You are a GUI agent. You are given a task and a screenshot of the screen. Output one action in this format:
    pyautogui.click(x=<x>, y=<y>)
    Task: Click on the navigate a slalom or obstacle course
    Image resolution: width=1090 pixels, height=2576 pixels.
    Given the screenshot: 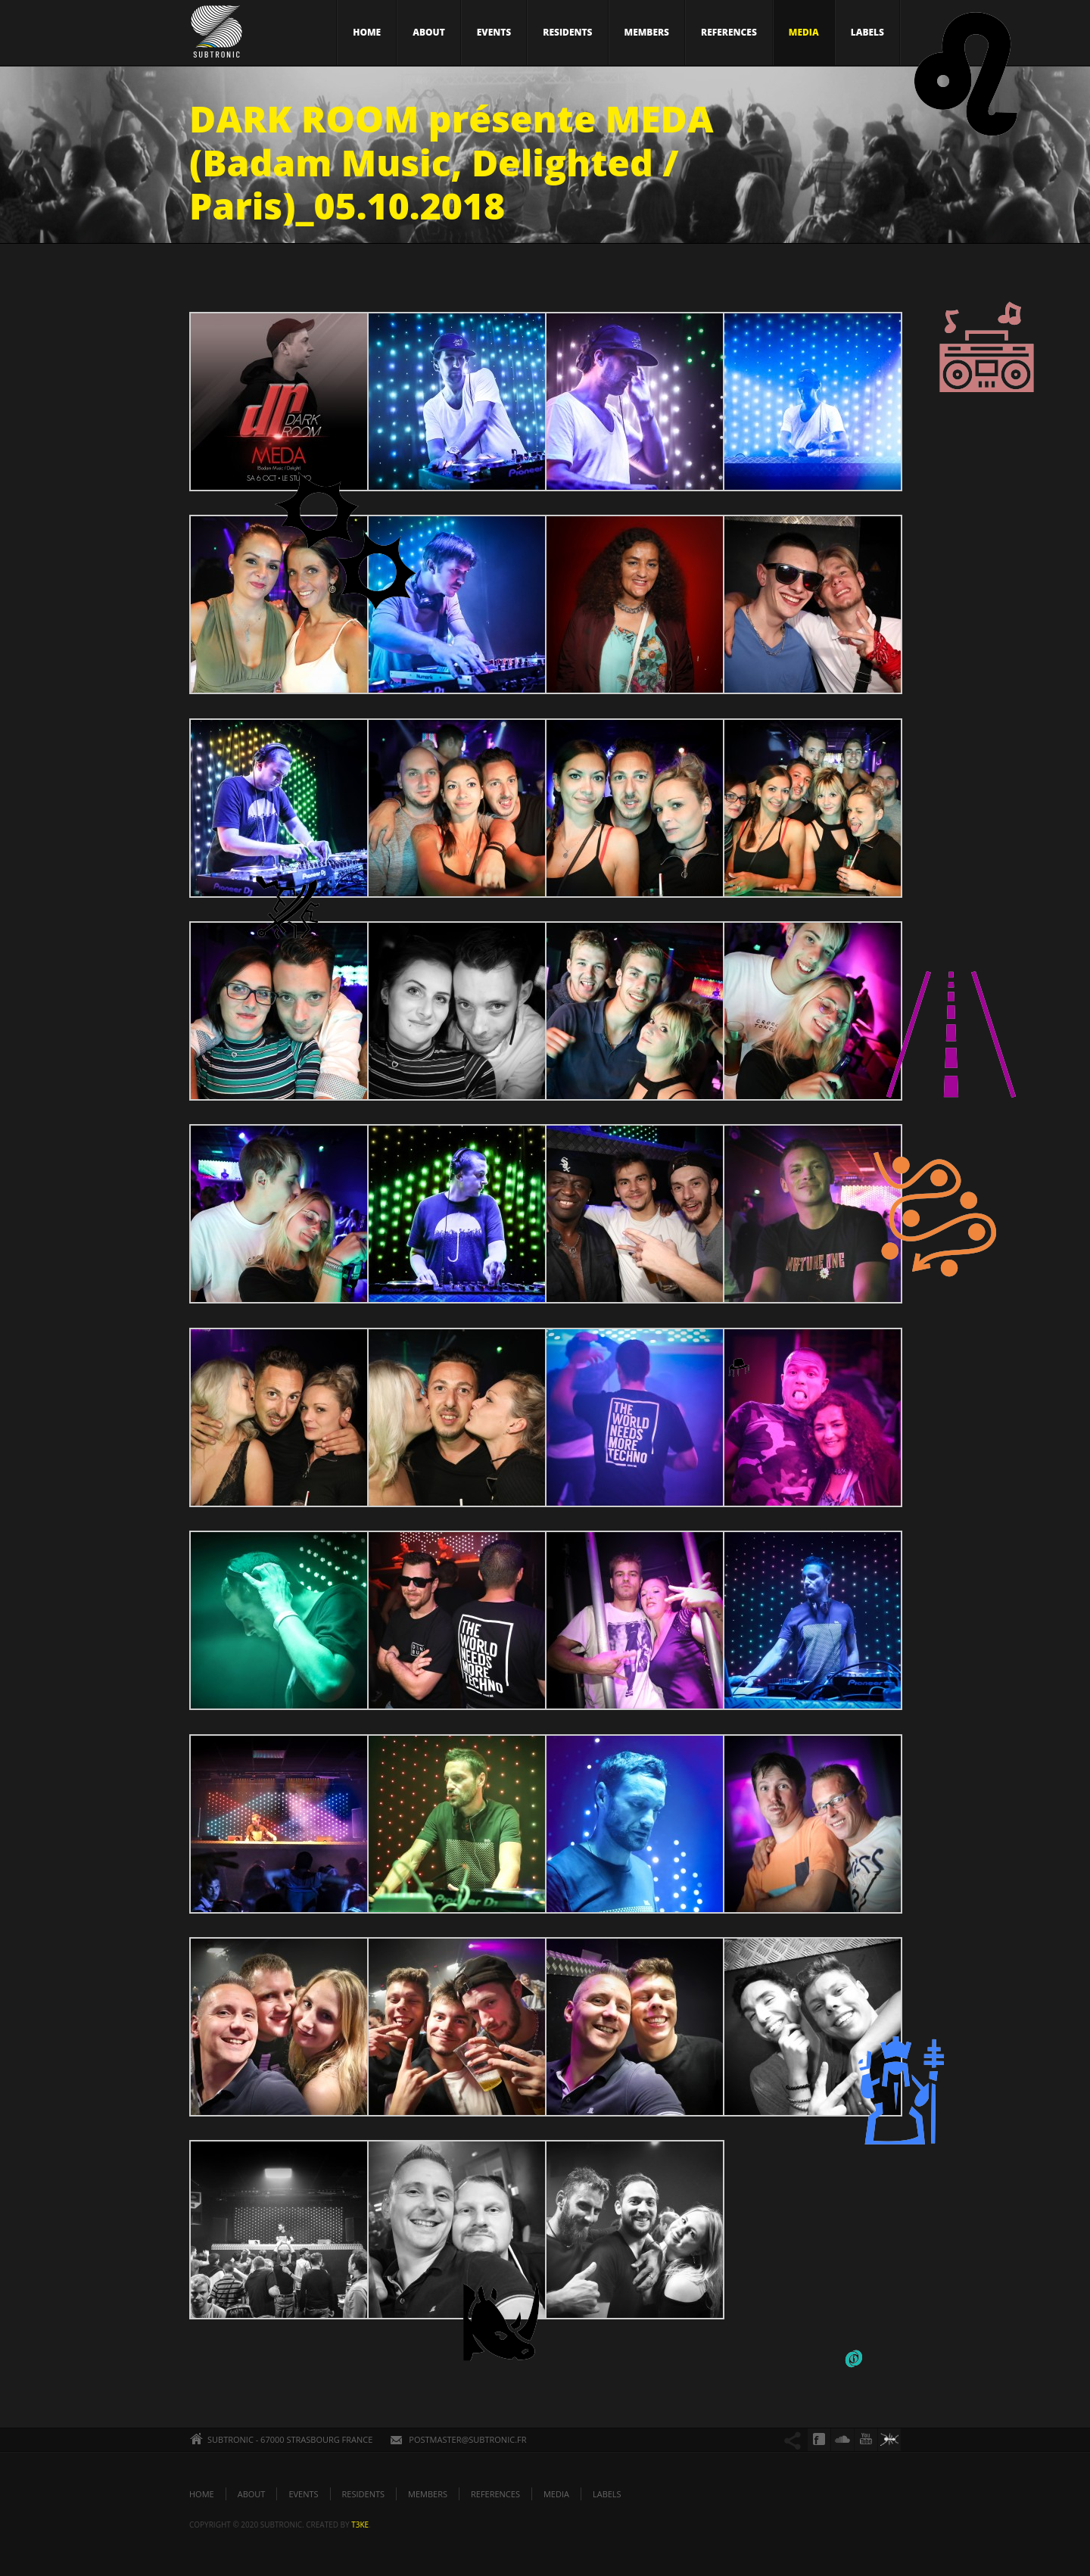 What is the action you would take?
    pyautogui.click(x=935, y=1214)
    